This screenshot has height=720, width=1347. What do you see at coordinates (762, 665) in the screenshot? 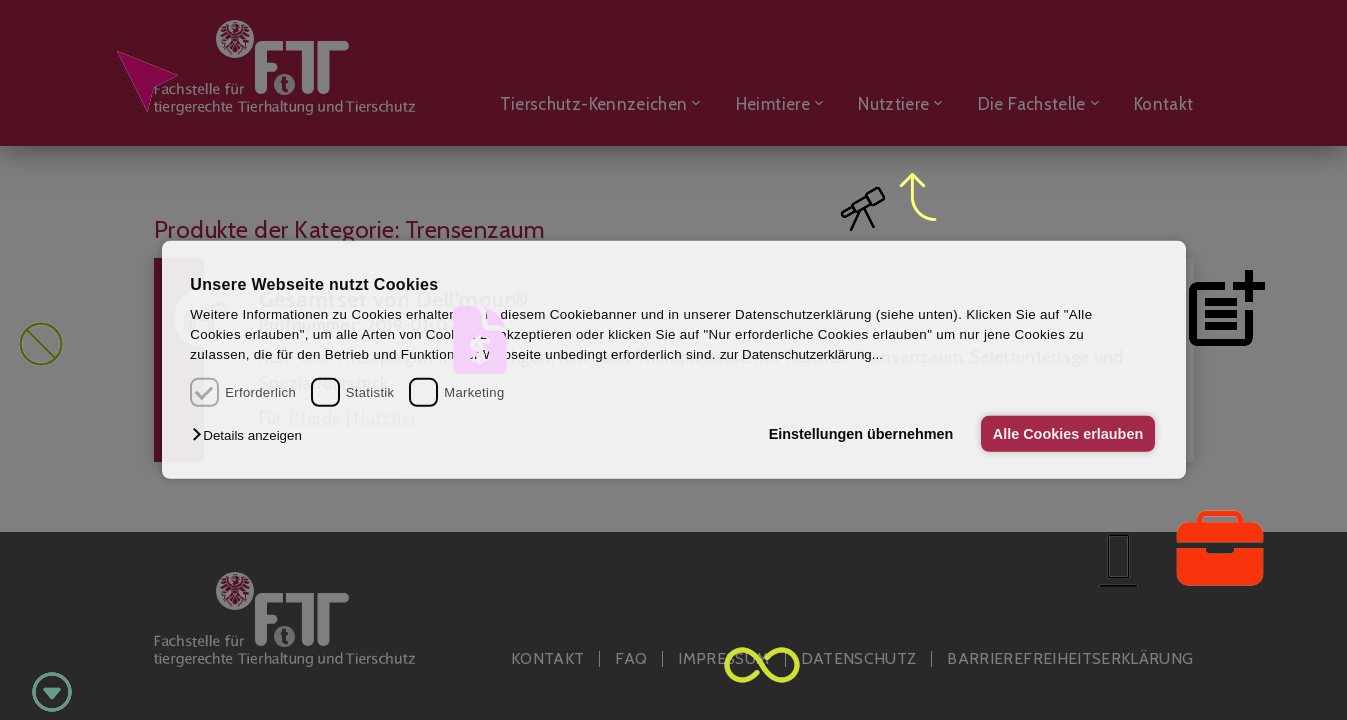
I see `toggle infinite loop or repeat mode` at bounding box center [762, 665].